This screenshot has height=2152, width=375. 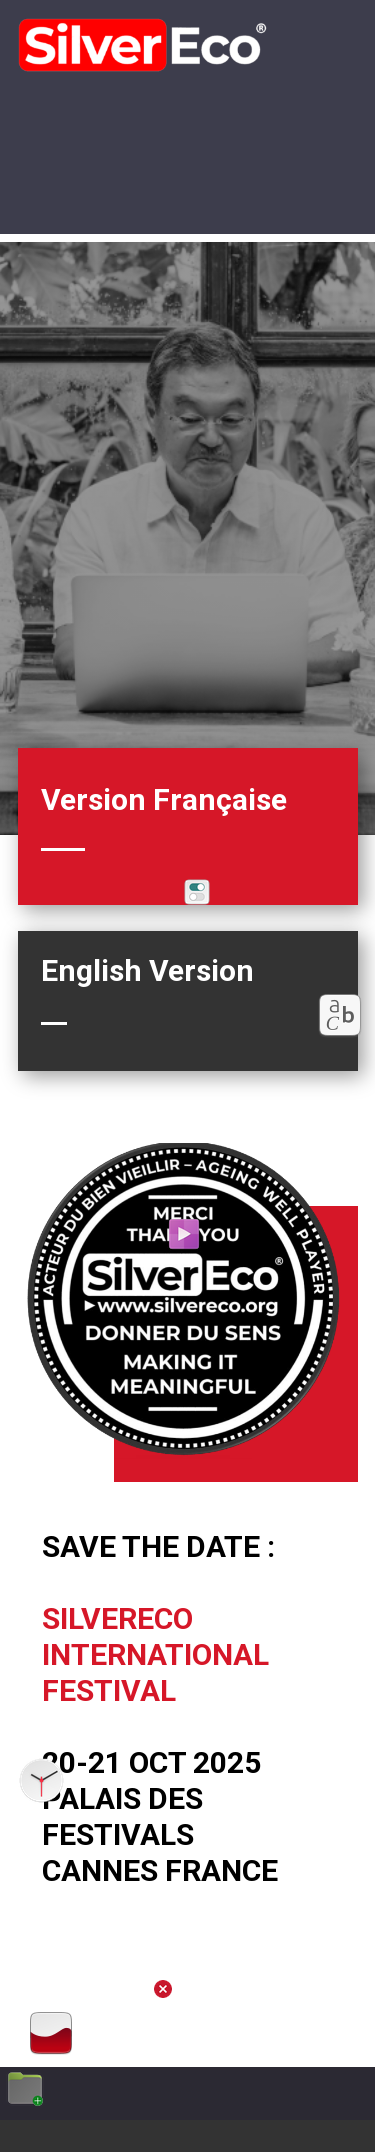 What do you see at coordinates (163, 1989) in the screenshot?
I see `stop or cancel the current action` at bounding box center [163, 1989].